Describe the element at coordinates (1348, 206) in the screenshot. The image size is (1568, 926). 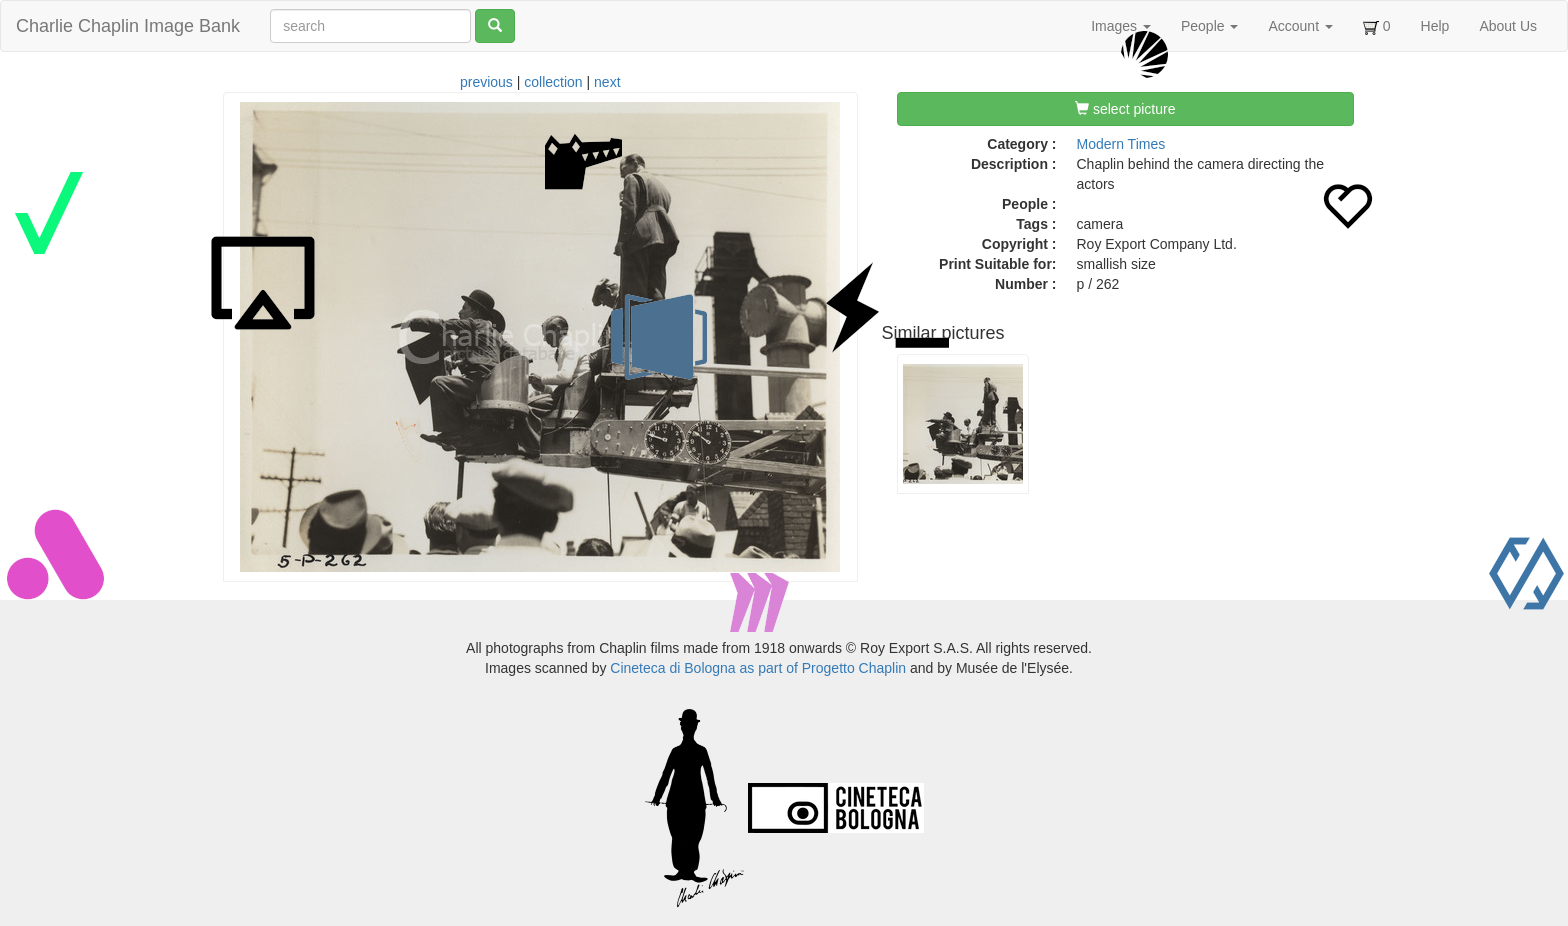
I see `add item to favorites` at that location.